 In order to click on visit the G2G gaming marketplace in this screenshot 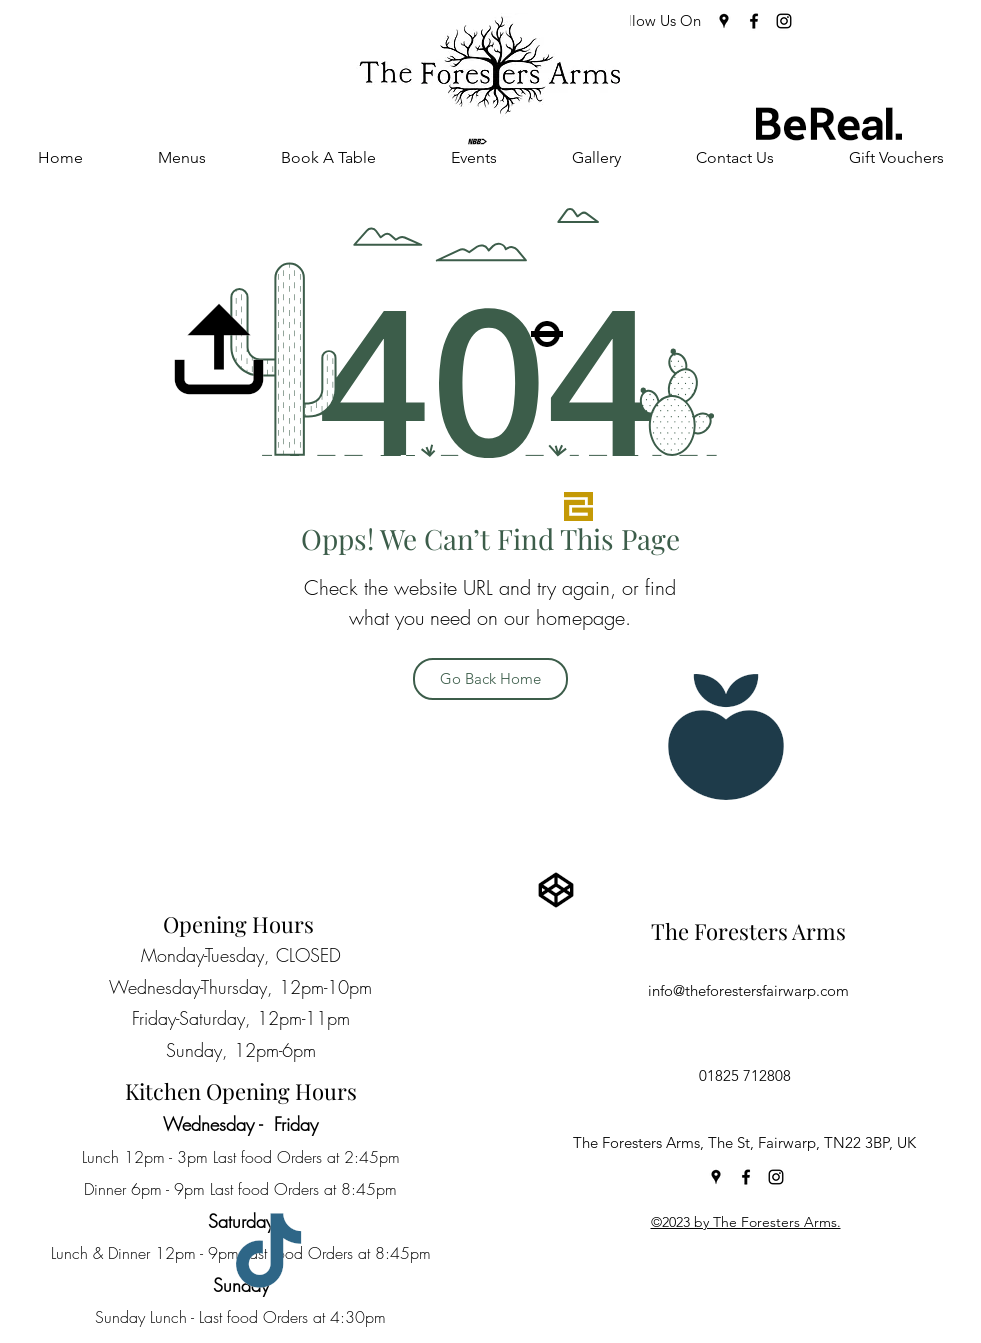, I will do `click(578, 506)`.